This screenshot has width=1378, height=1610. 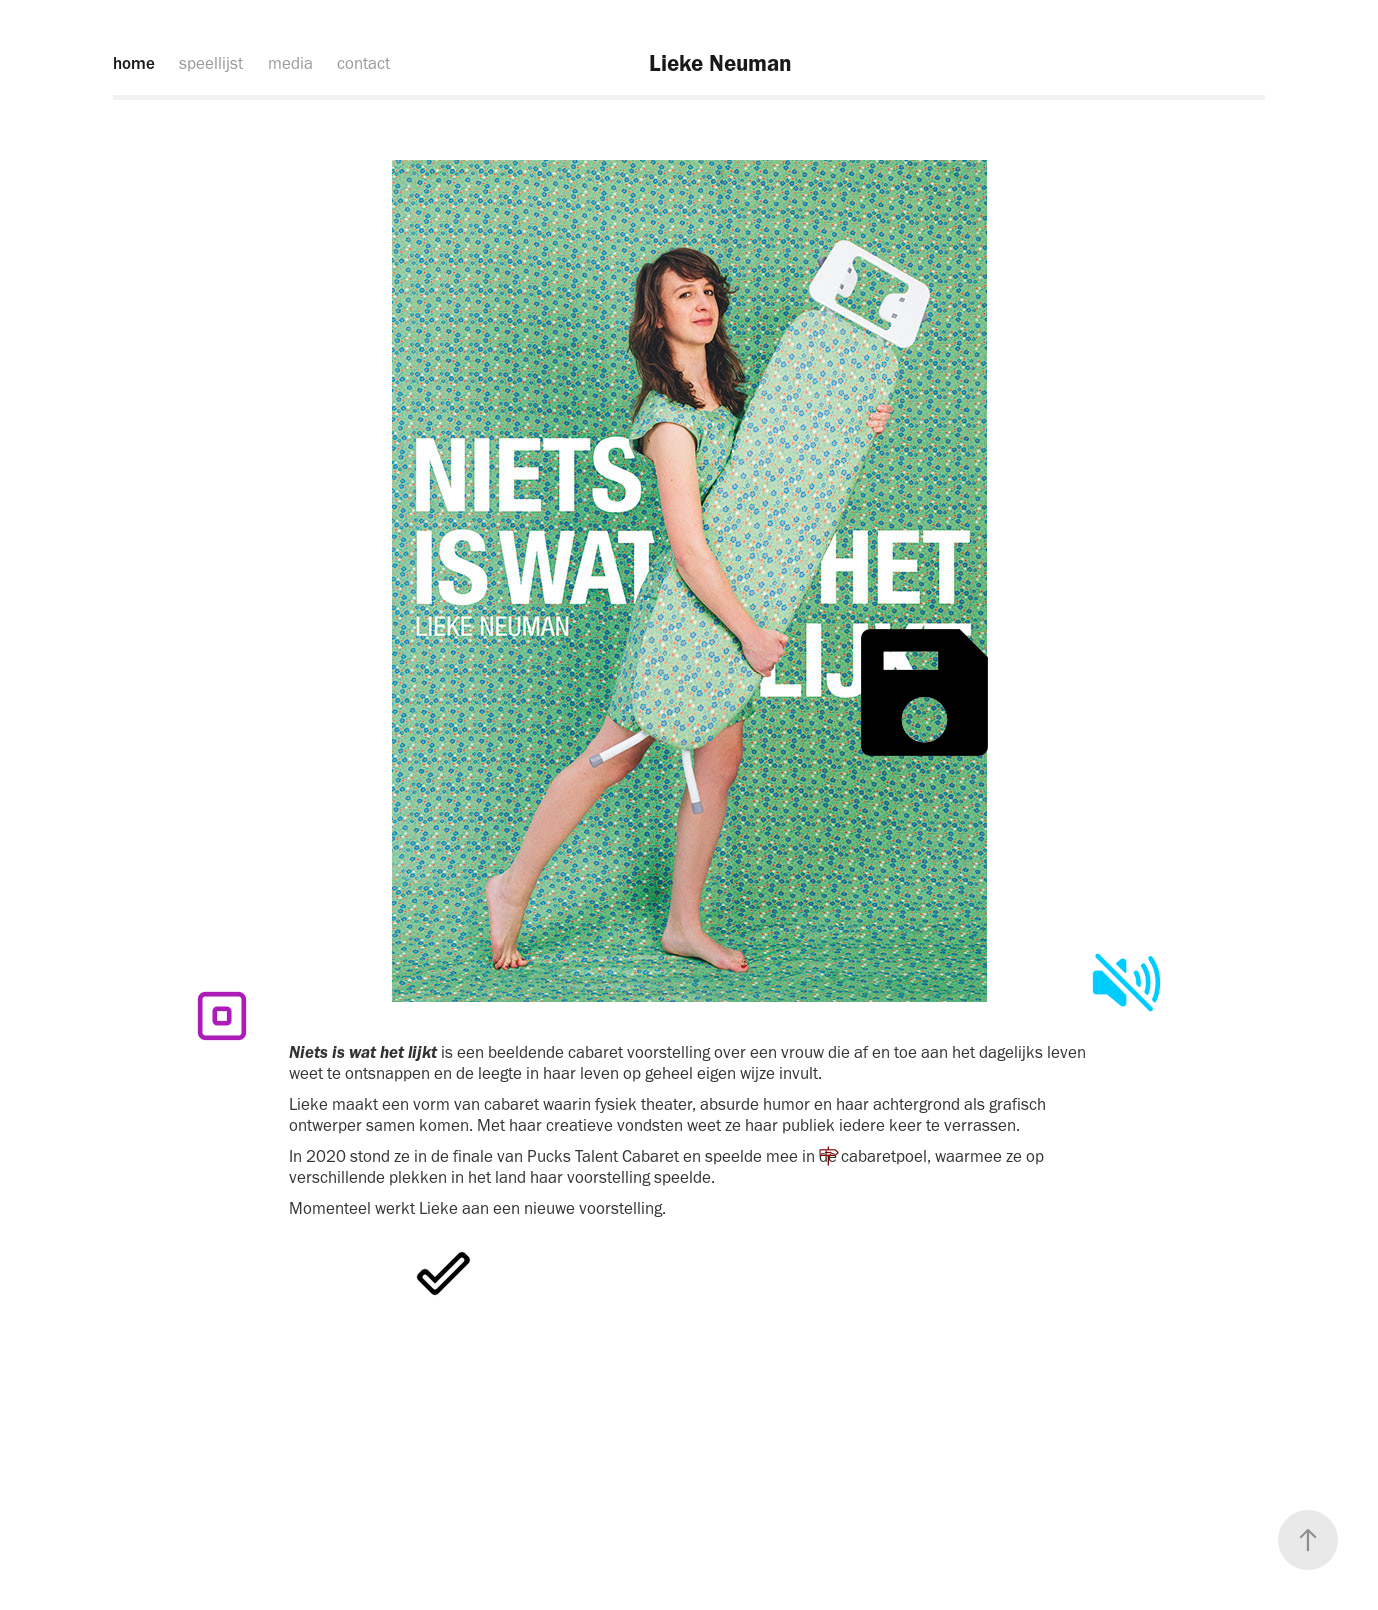 What do you see at coordinates (443, 1273) in the screenshot?
I see `task completed successfully` at bounding box center [443, 1273].